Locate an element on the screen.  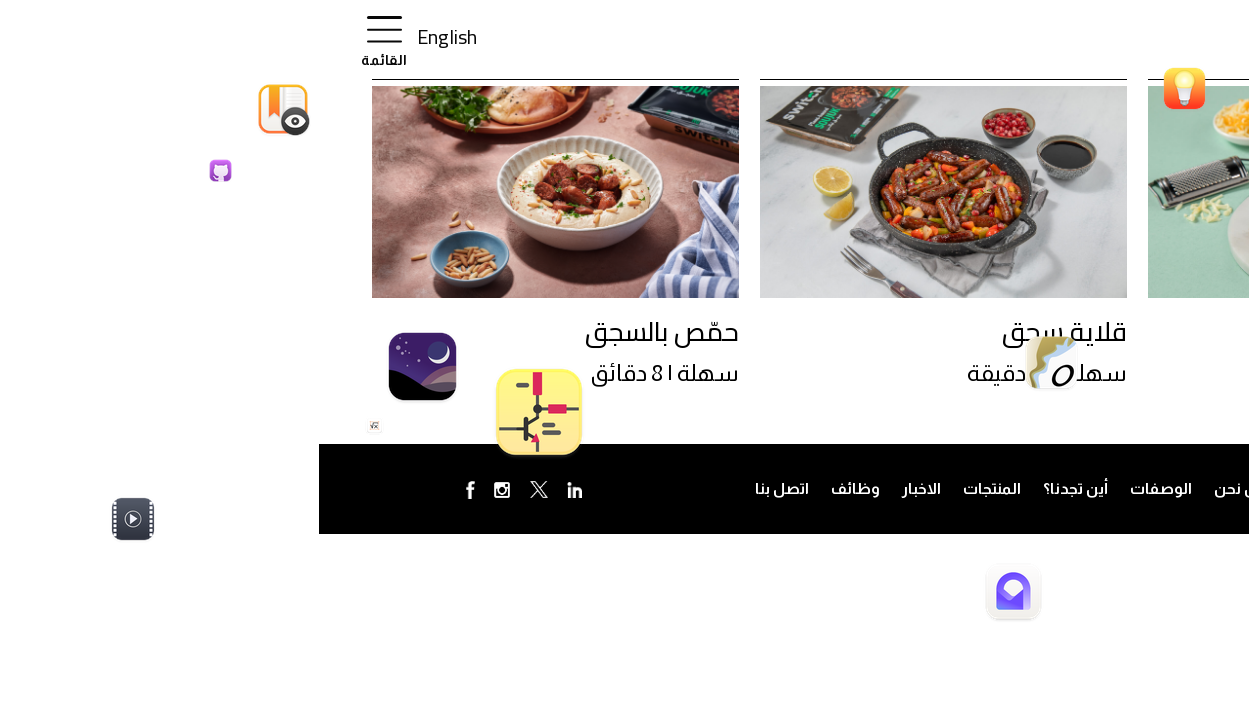
open Proton Mail Bridge app is located at coordinates (1013, 591).